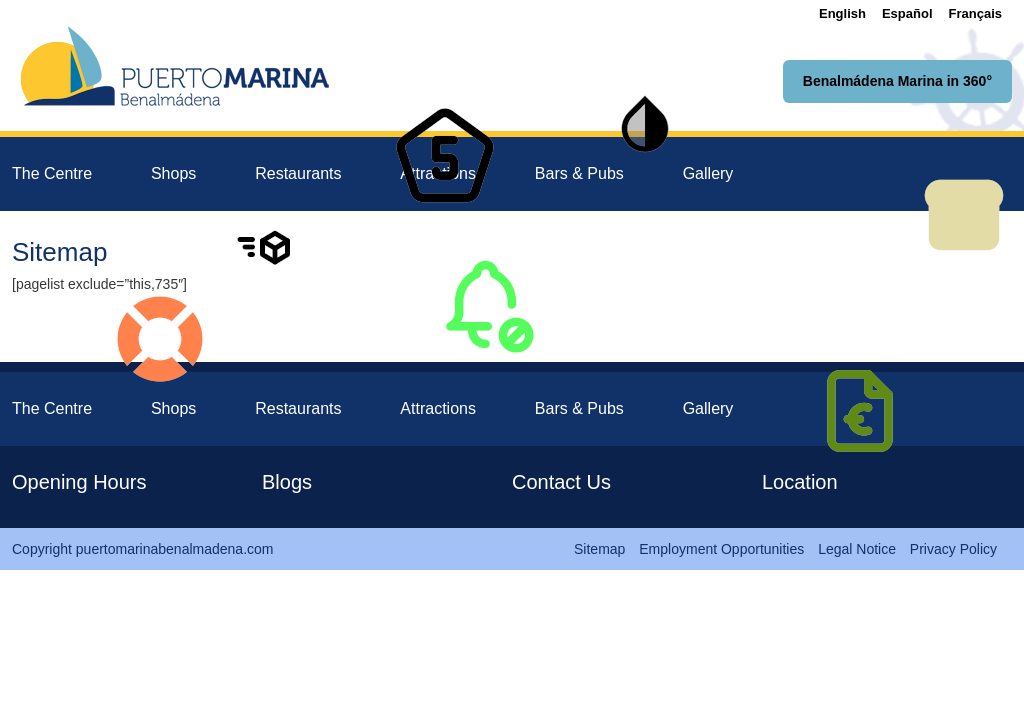  What do you see at coordinates (265, 247) in the screenshot?
I see `send or ship a package` at bounding box center [265, 247].